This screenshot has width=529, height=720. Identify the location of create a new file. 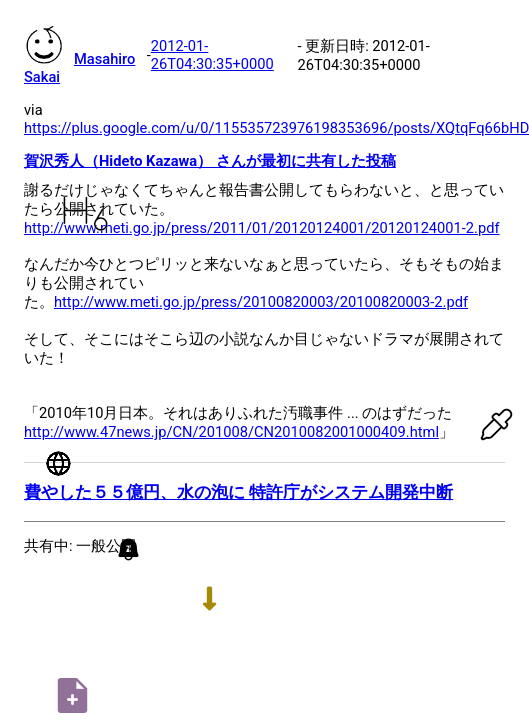
(72, 695).